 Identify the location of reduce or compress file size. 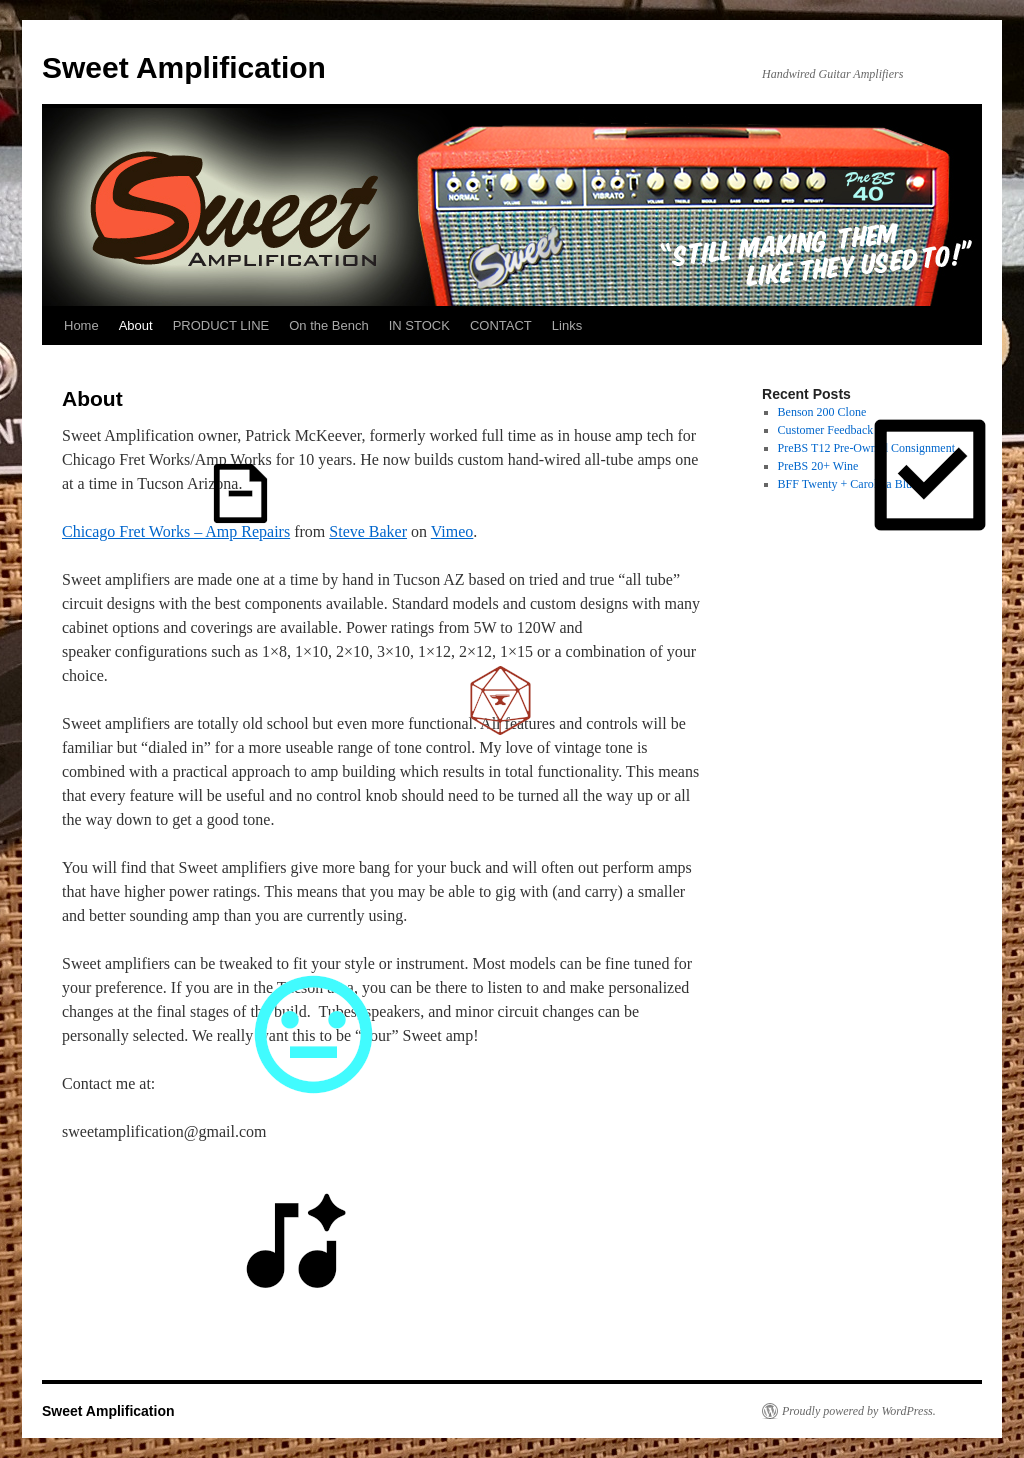
(240, 493).